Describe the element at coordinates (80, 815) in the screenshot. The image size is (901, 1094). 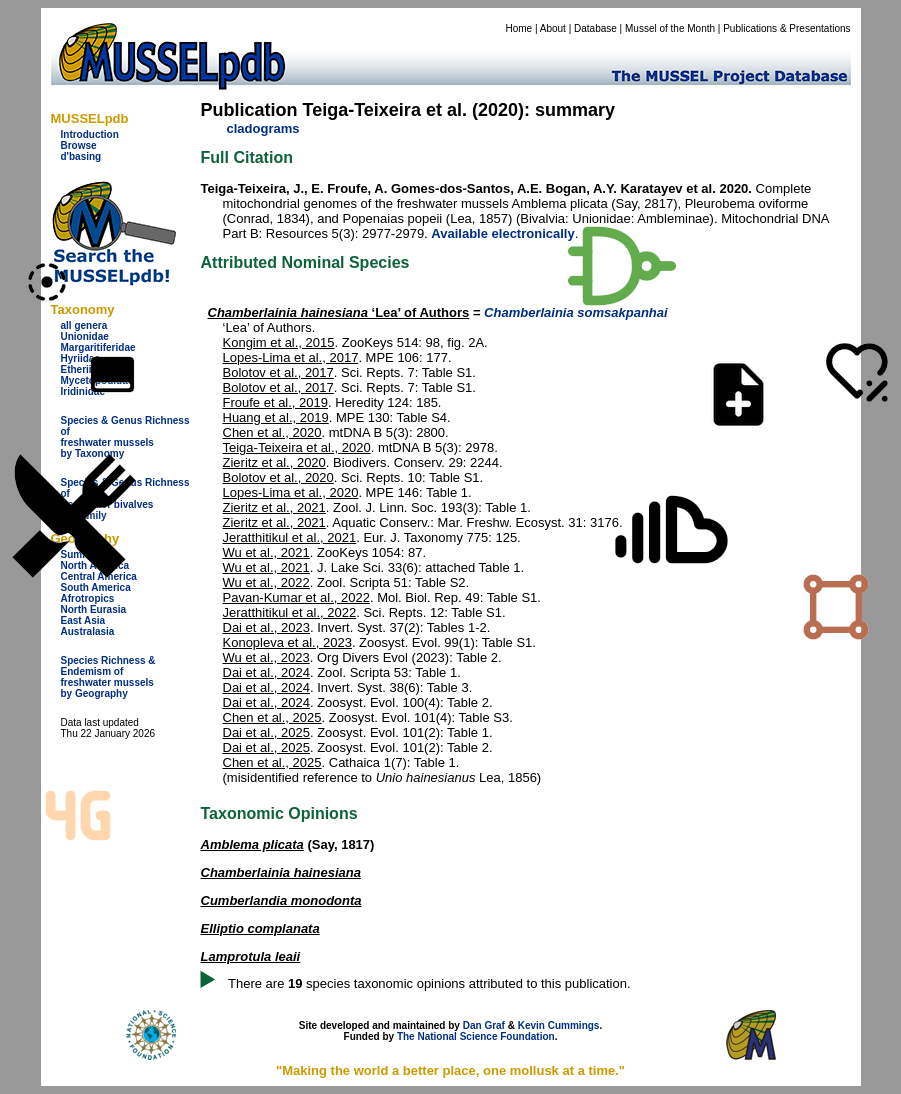
I see `indicates 4G cellular network connectivity` at that location.